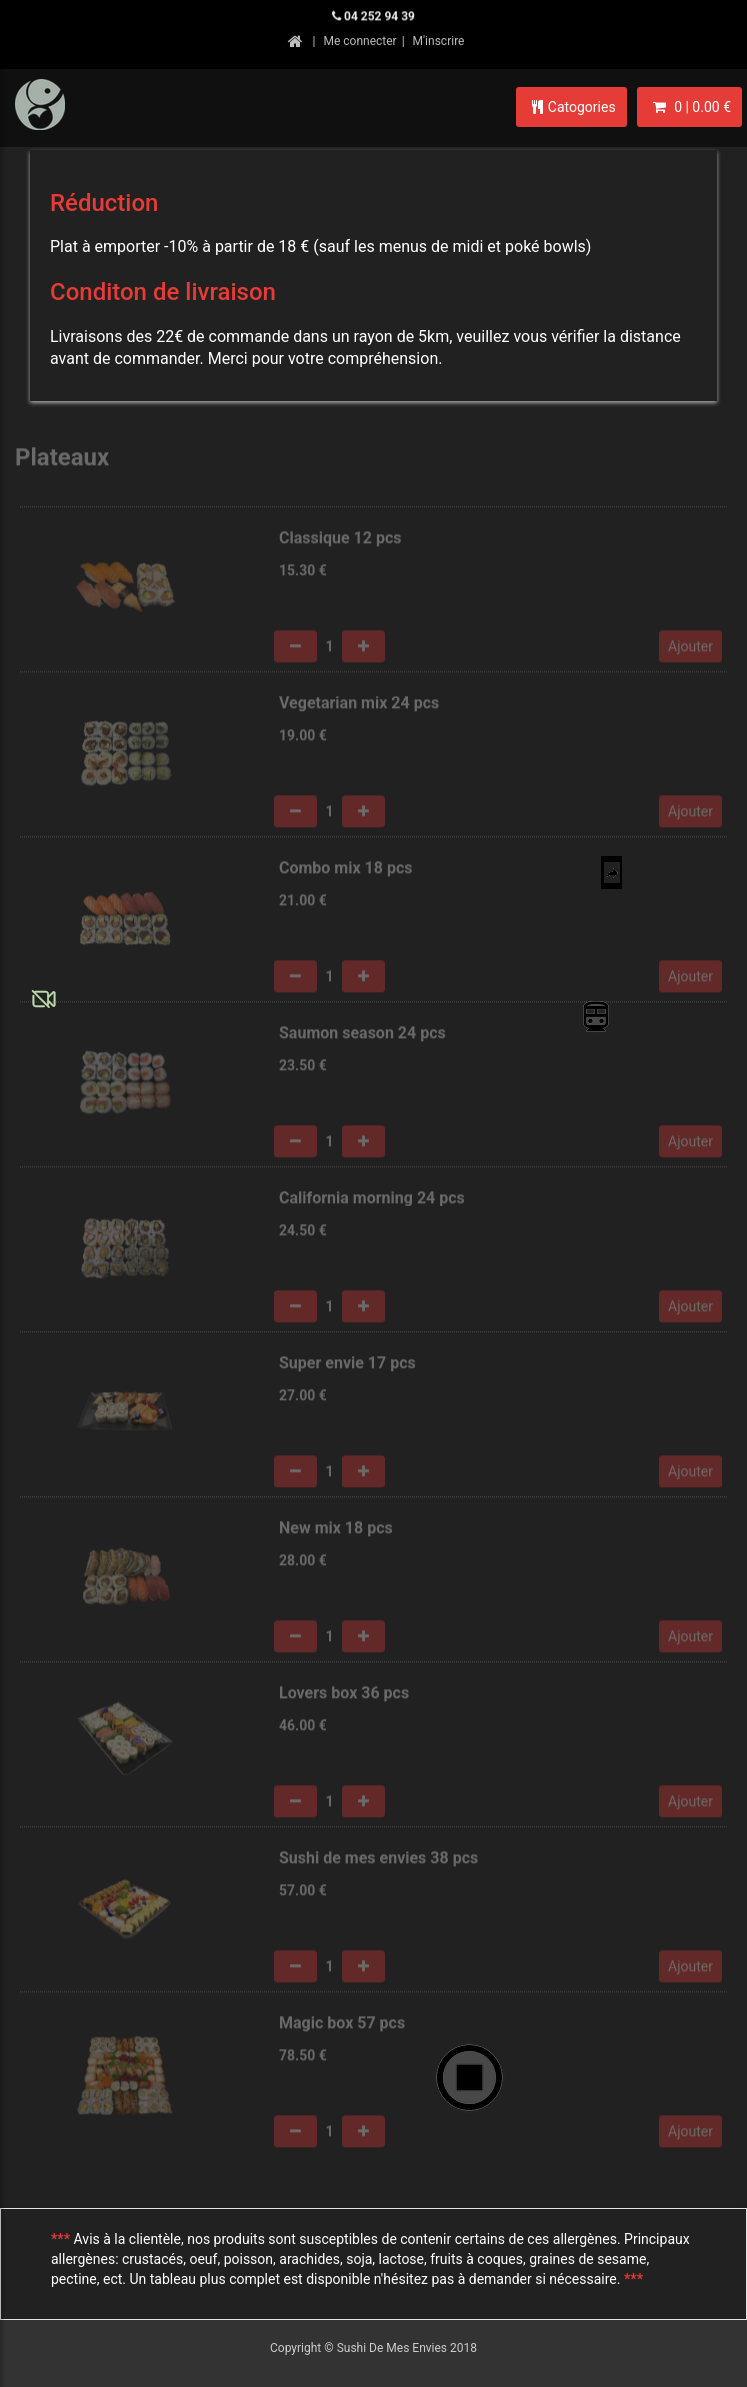 This screenshot has width=747, height=2387. I want to click on video camera is off, so click(44, 999).